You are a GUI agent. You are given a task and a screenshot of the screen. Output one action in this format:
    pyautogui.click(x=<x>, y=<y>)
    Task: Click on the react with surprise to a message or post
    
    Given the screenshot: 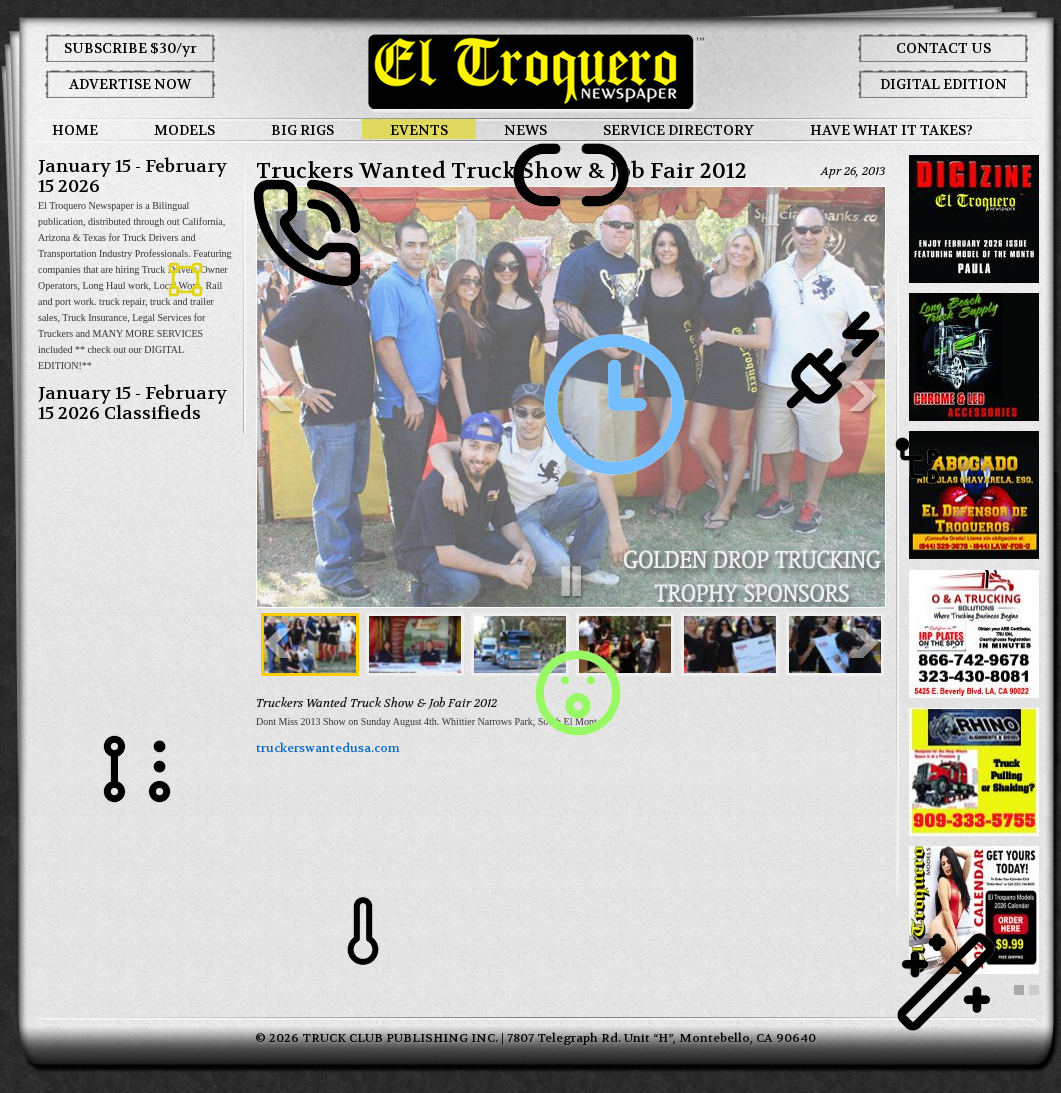 What is the action you would take?
    pyautogui.click(x=578, y=693)
    